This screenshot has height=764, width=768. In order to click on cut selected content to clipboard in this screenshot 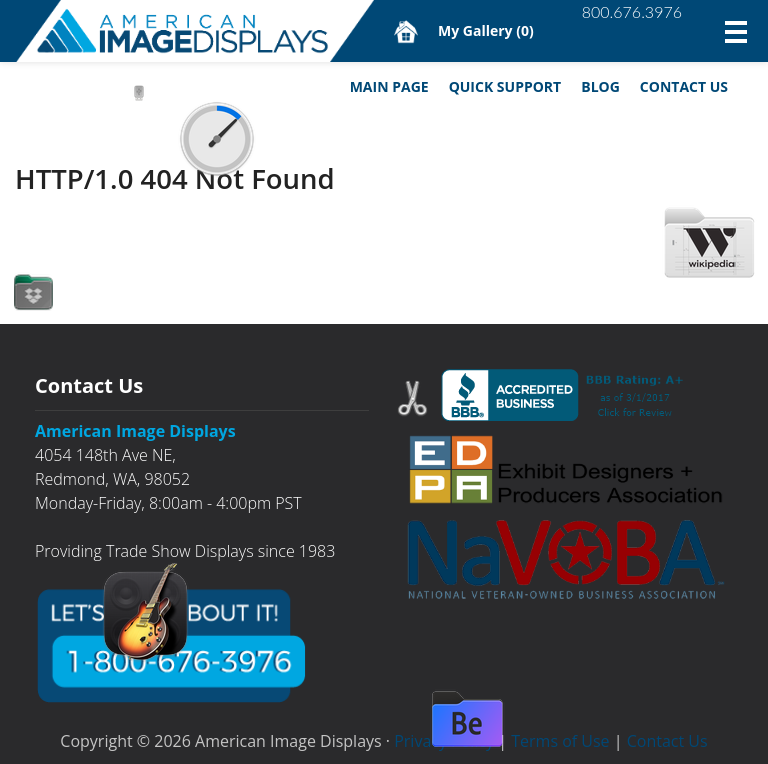, I will do `click(412, 398)`.